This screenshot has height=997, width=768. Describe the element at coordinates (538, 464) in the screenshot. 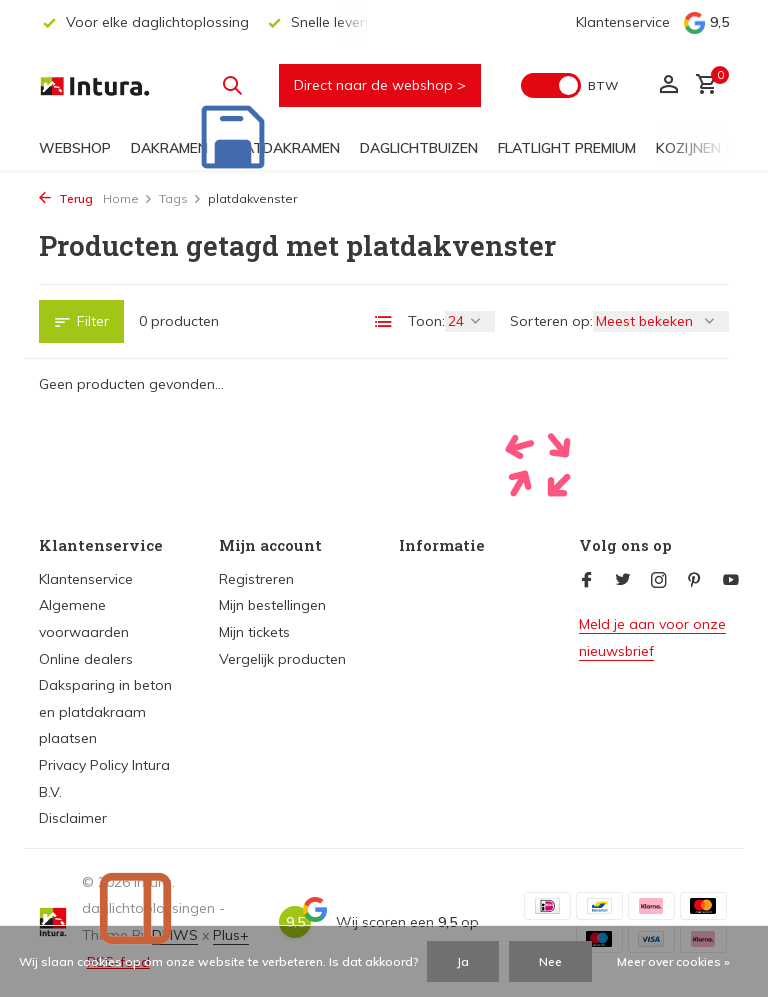

I see `shuffle or randomize content` at that location.